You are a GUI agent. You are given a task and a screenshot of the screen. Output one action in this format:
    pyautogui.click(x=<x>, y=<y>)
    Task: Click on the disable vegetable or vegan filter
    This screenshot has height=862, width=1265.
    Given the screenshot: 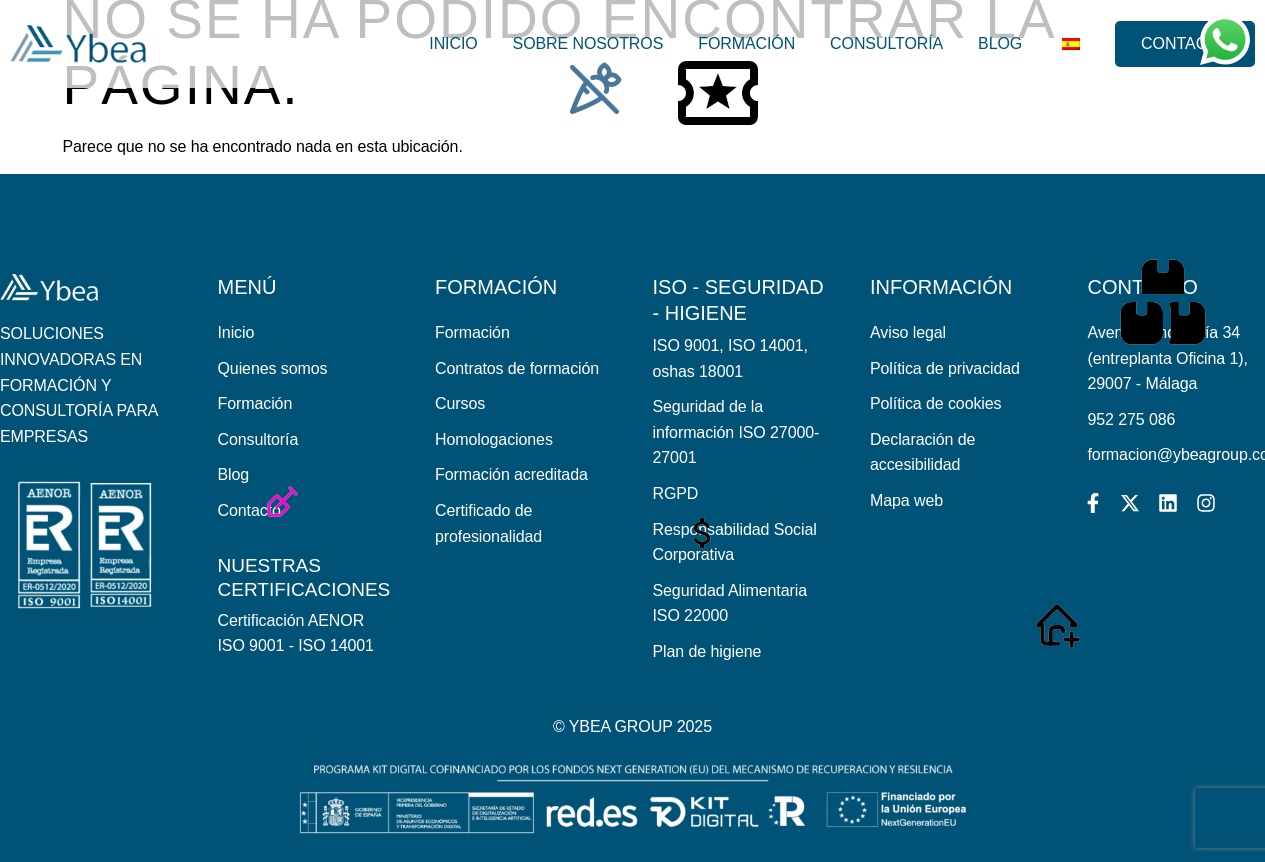 What is the action you would take?
    pyautogui.click(x=594, y=89)
    